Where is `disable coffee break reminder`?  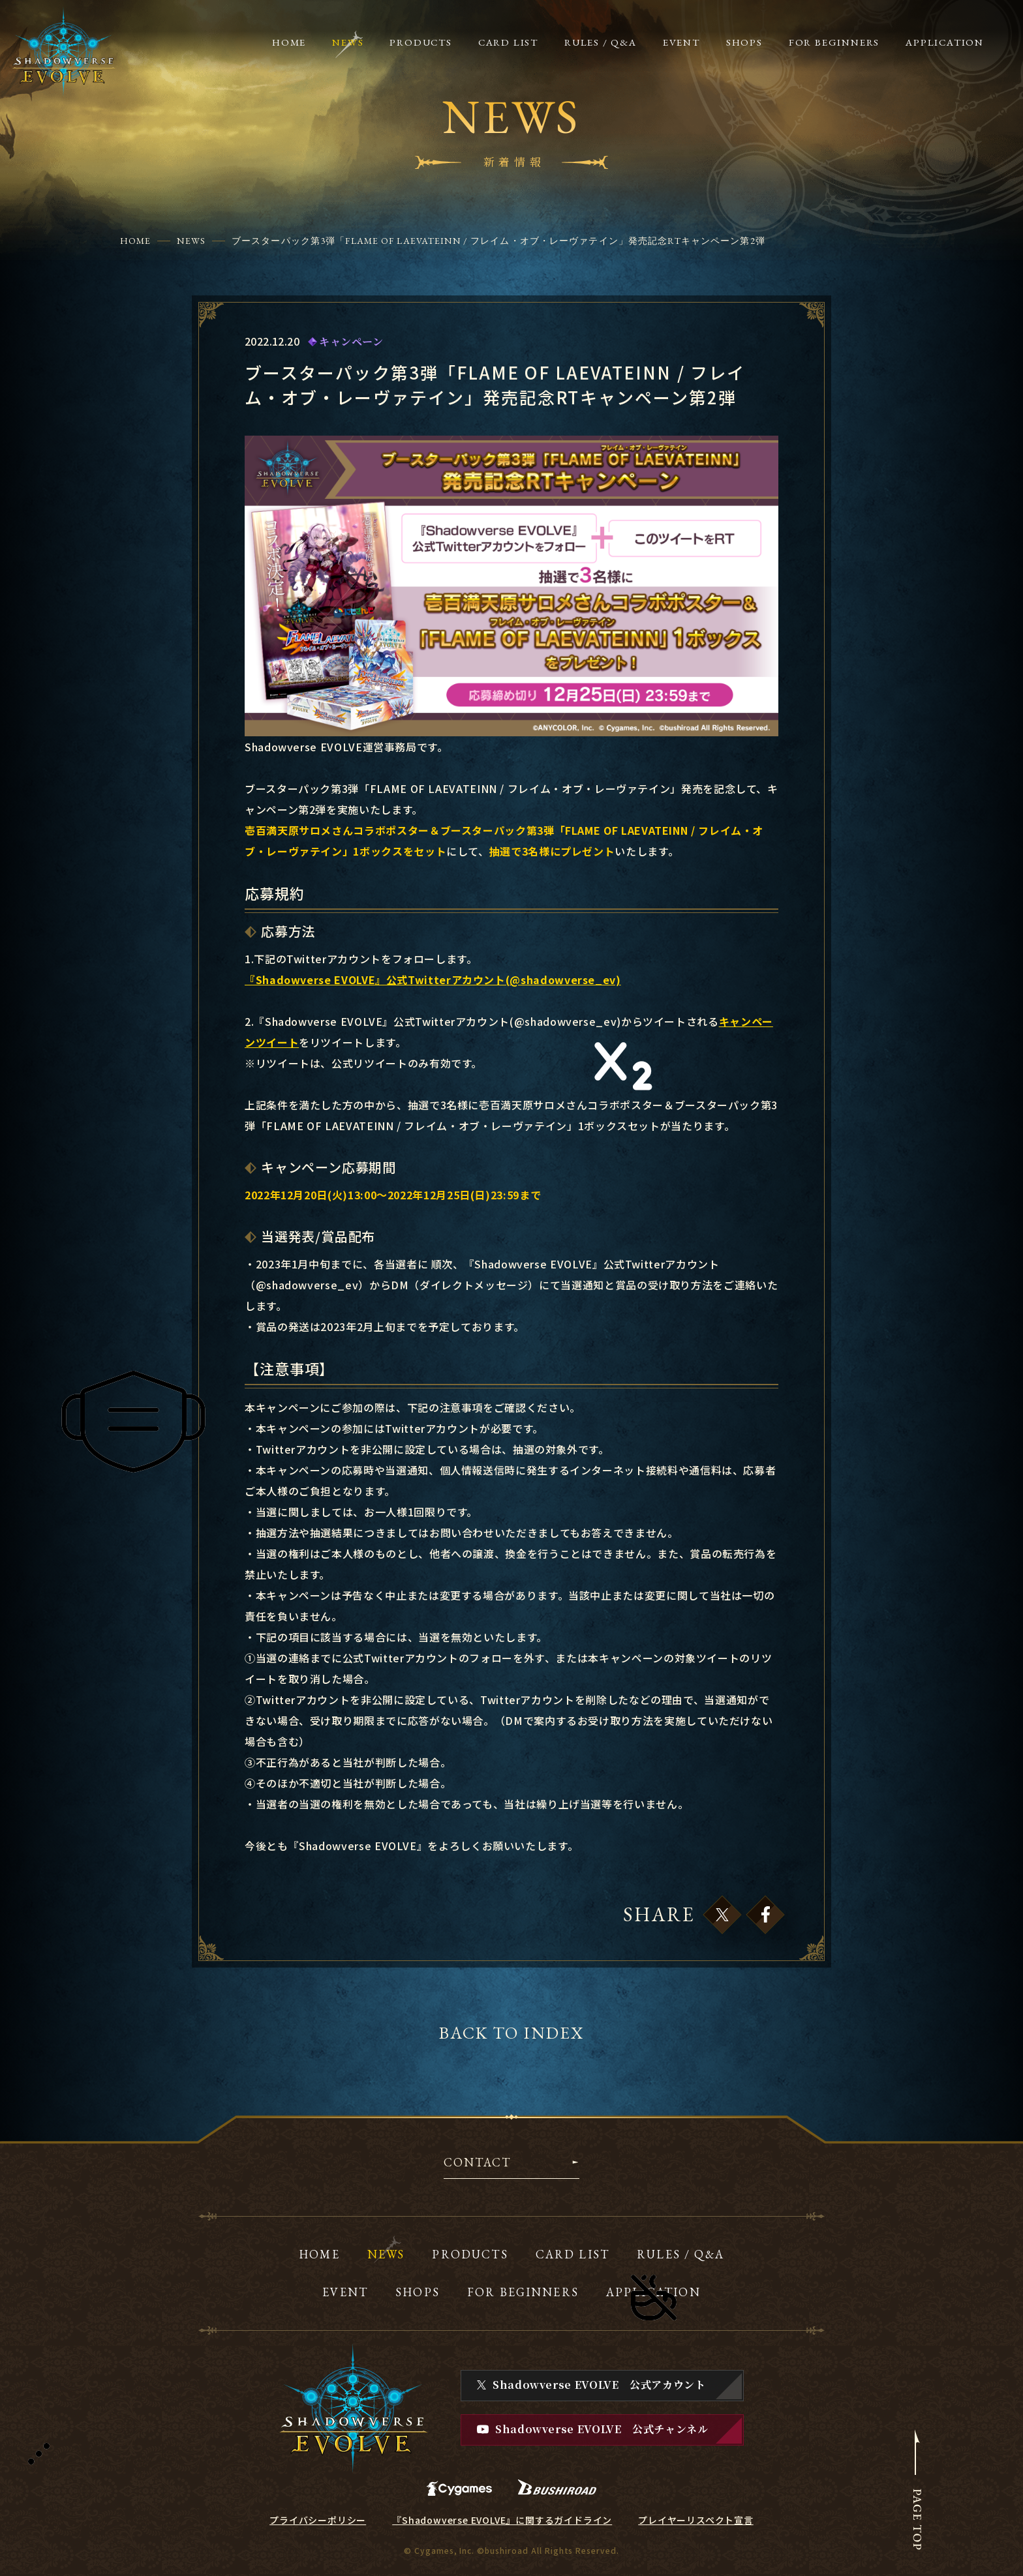
disable coffee break reminder is located at coordinates (654, 2298).